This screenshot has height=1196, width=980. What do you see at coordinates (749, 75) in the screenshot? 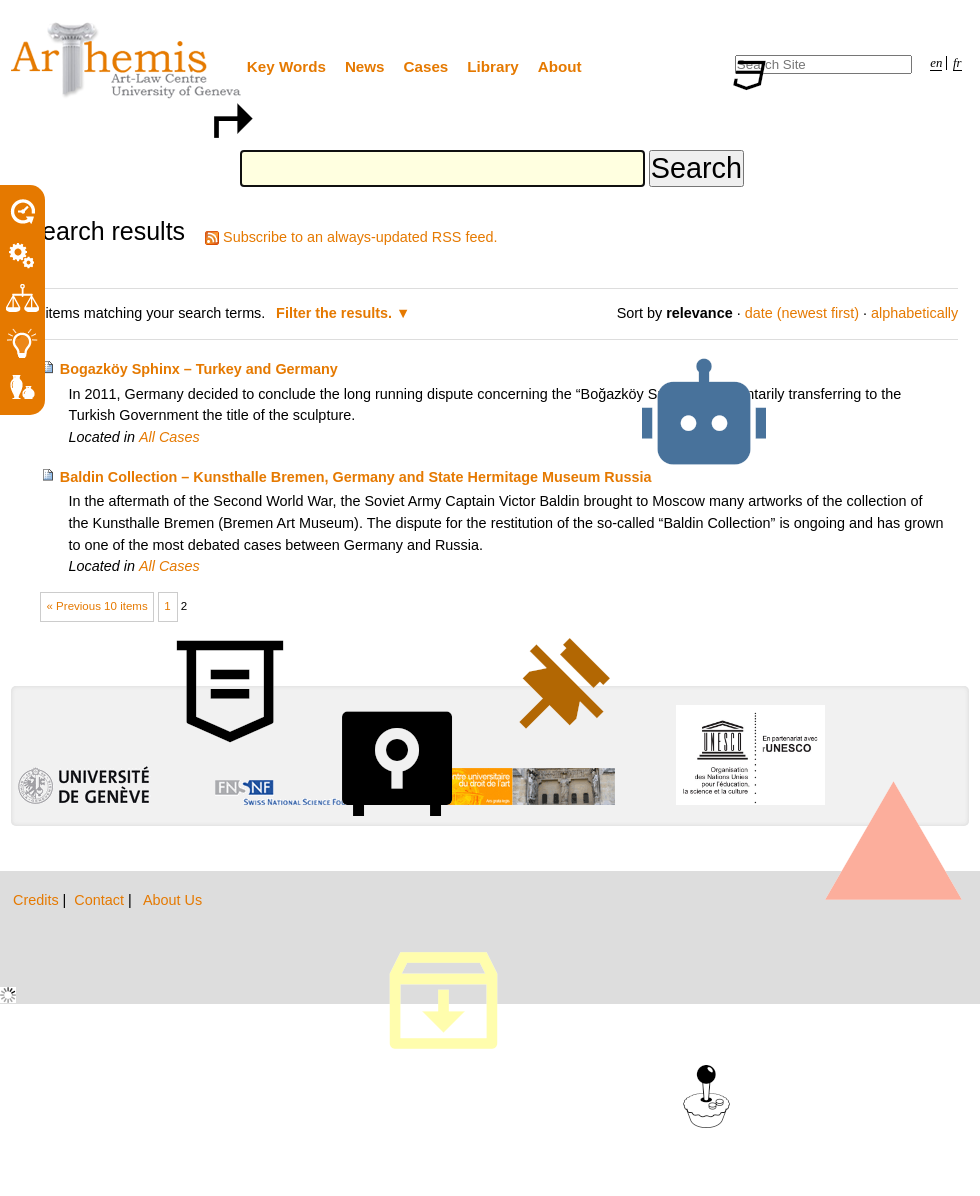
I see `indicates CSS3 styling or stylesheet` at bounding box center [749, 75].